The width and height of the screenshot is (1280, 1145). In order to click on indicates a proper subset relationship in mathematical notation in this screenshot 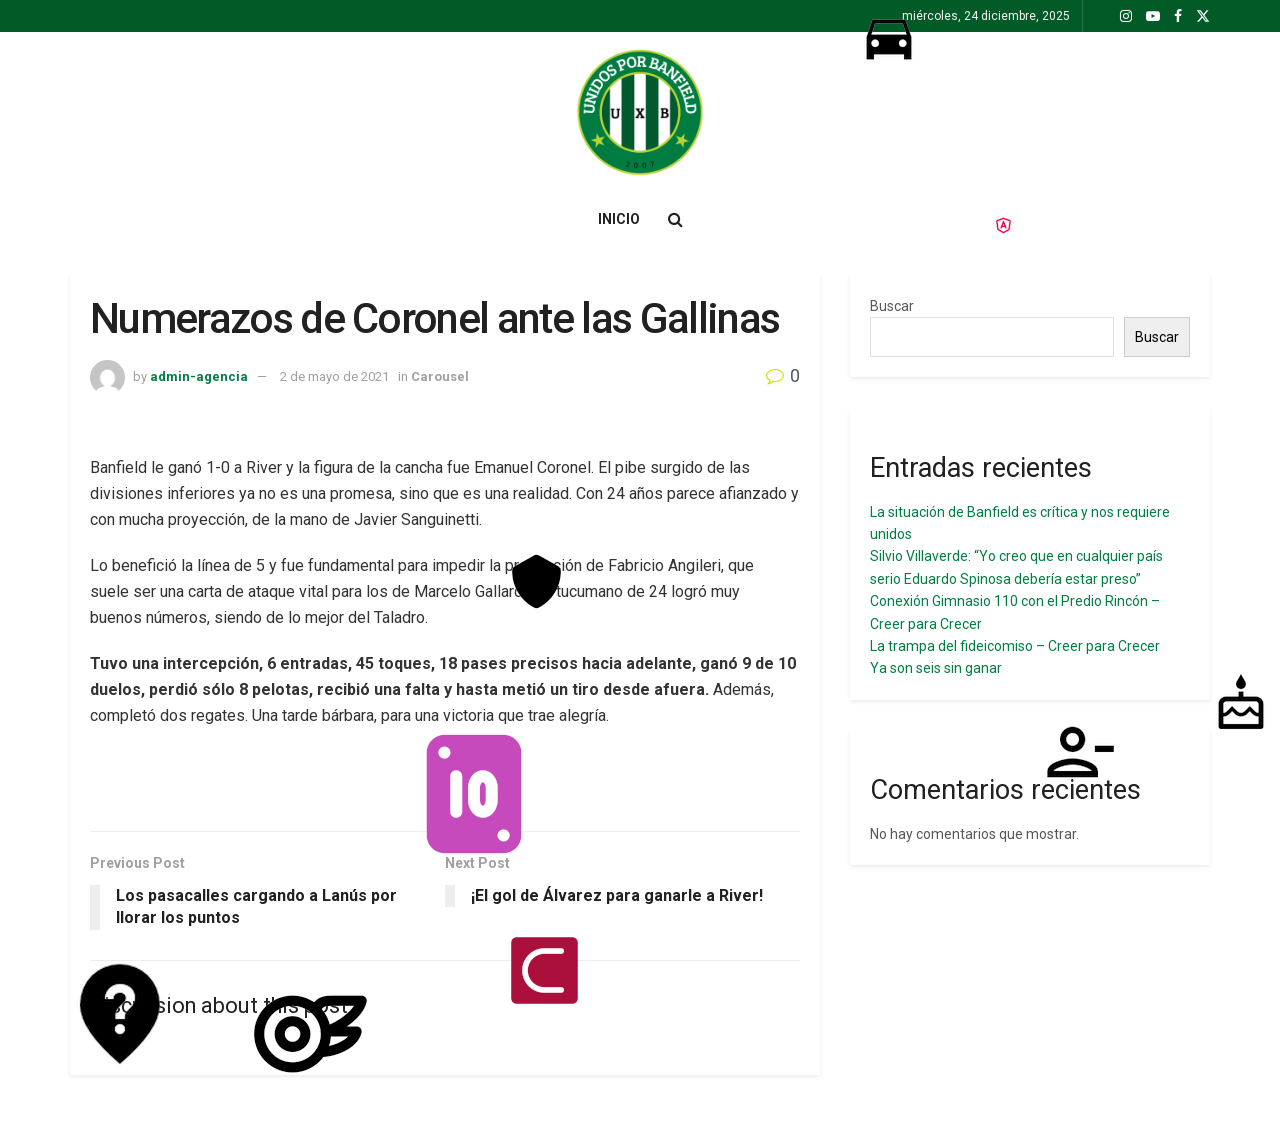, I will do `click(544, 970)`.